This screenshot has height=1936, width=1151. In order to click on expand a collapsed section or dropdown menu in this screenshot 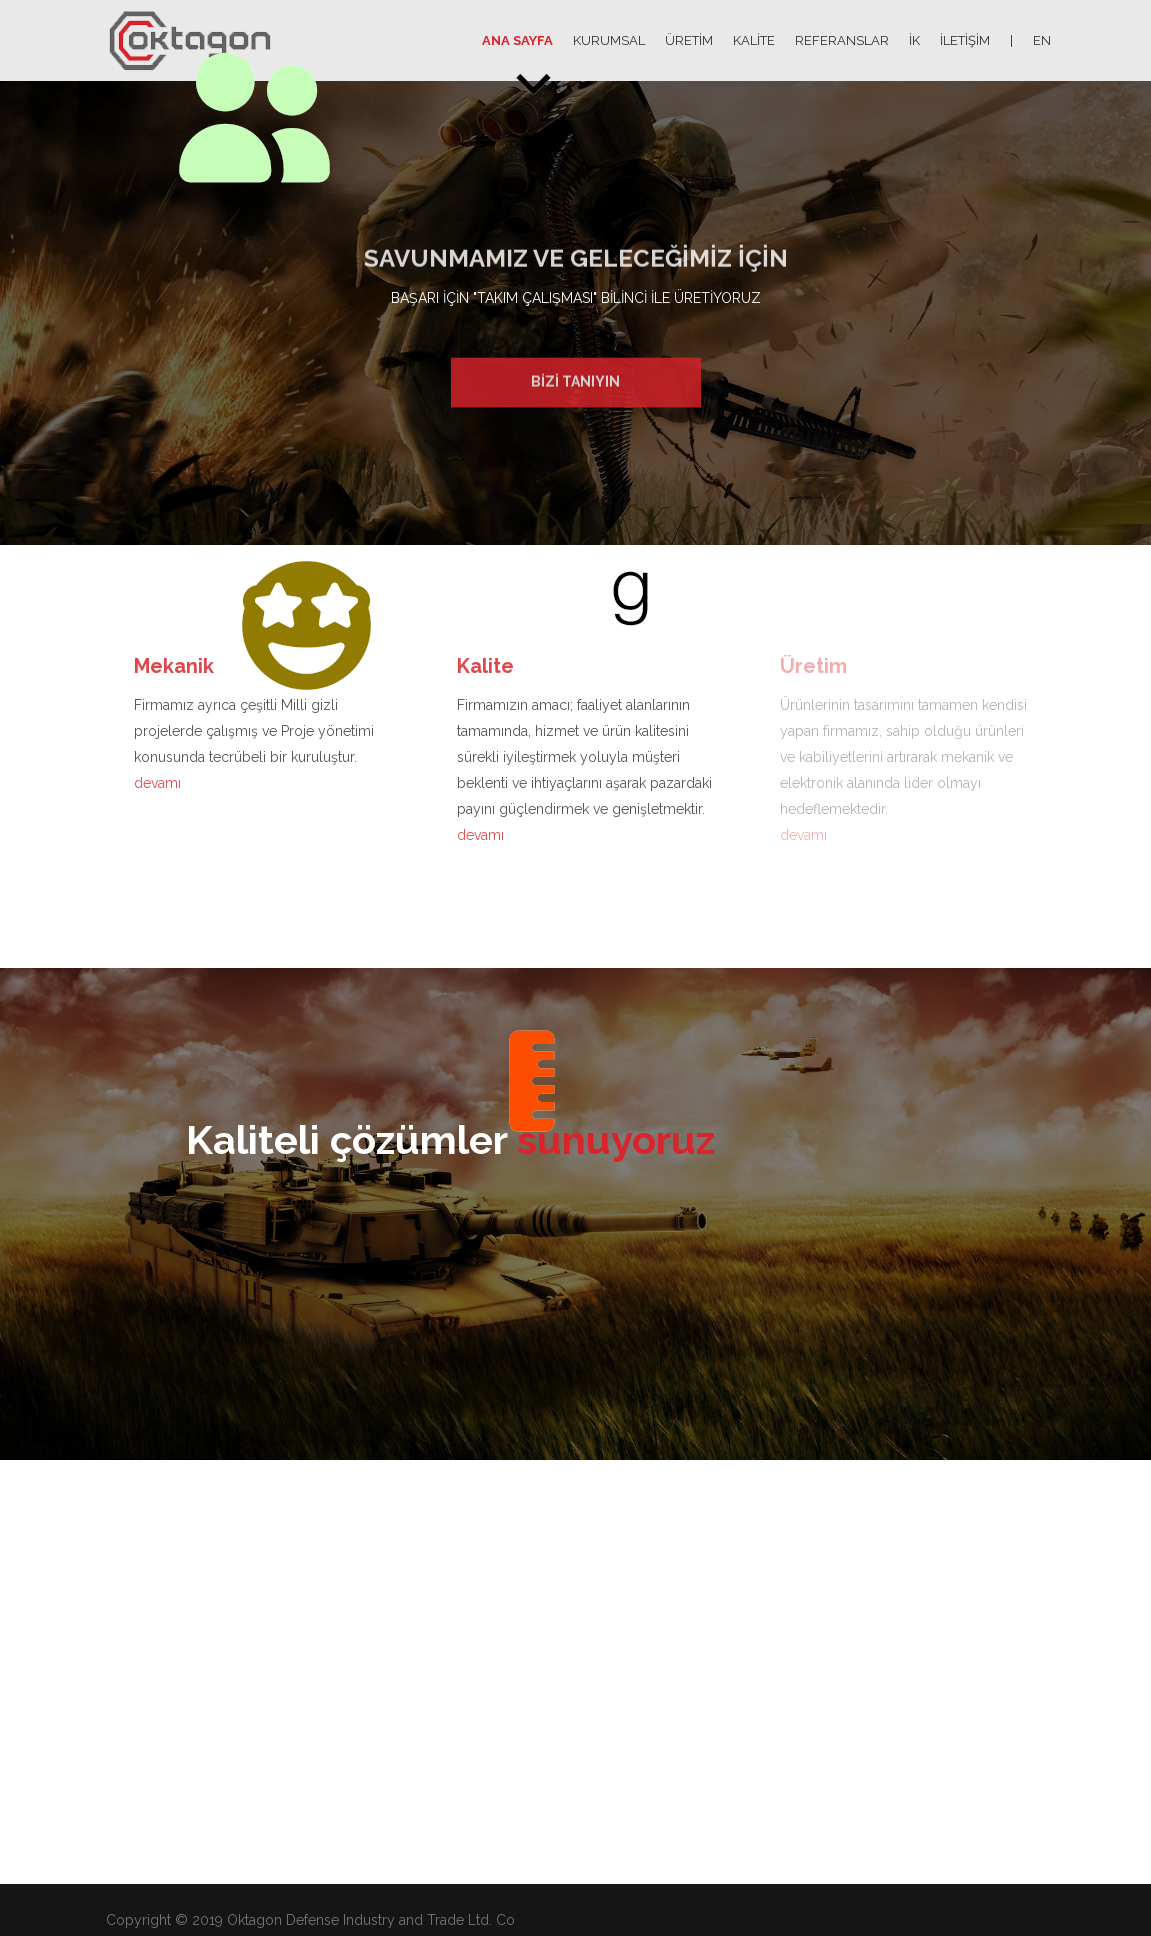, I will do `click(533, 83)`.